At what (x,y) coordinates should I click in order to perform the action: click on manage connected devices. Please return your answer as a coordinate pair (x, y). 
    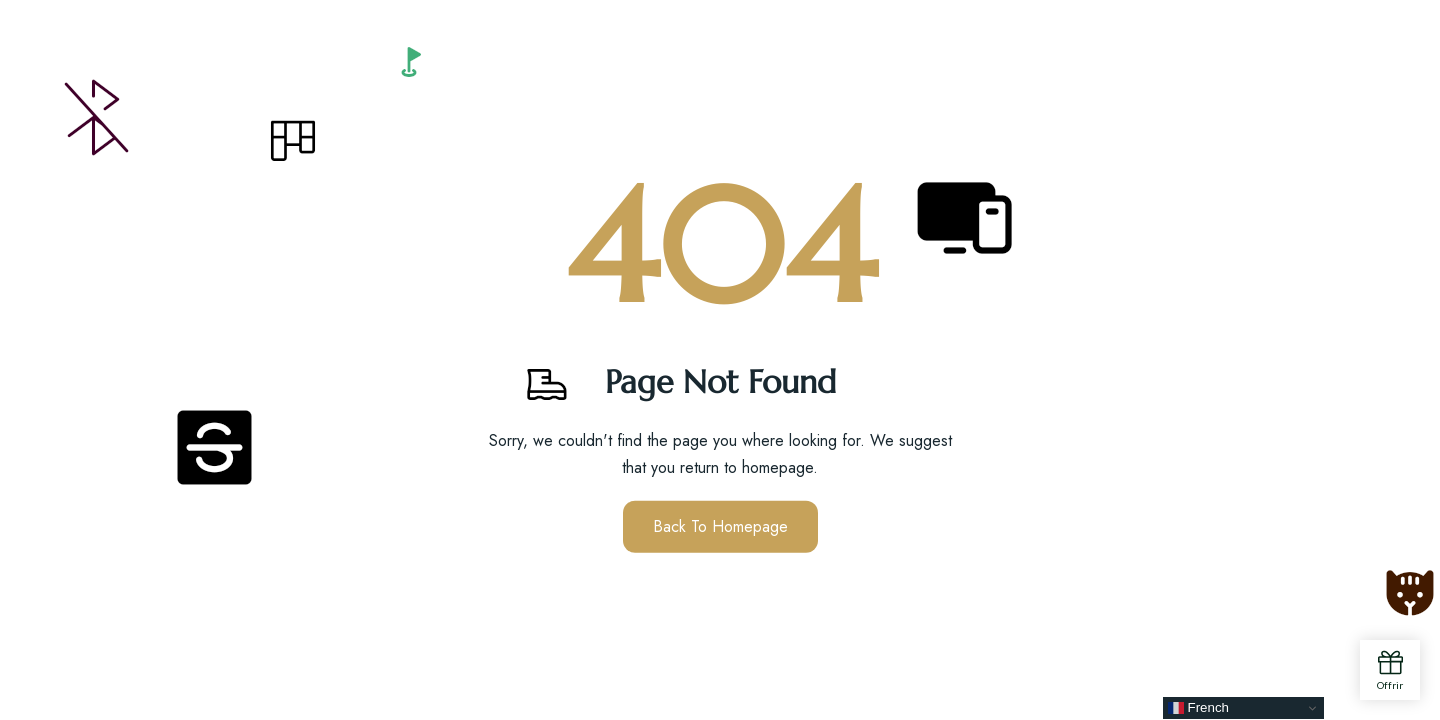
    Looking at the image, I should click on (963, 218).